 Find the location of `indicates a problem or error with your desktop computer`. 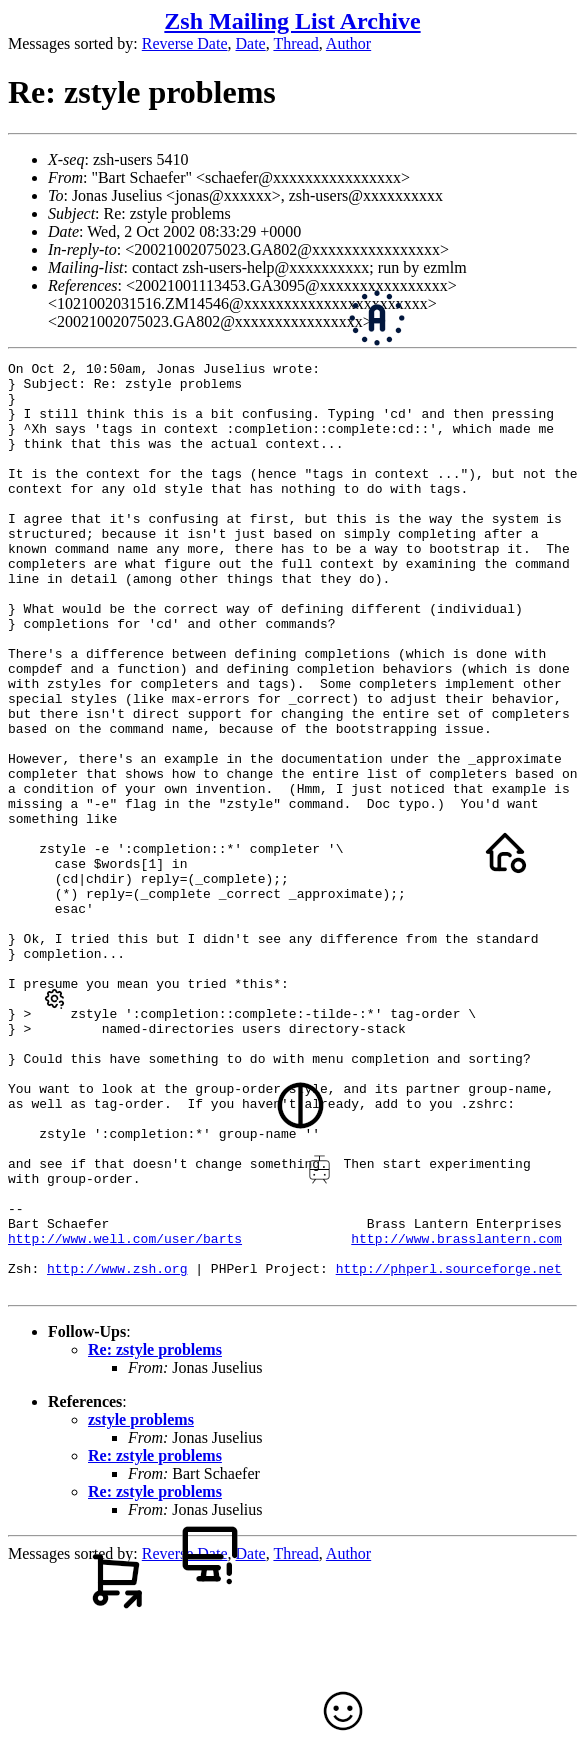

indicates a problem or error with your desktop computer is located at coordinates (210, 1554).